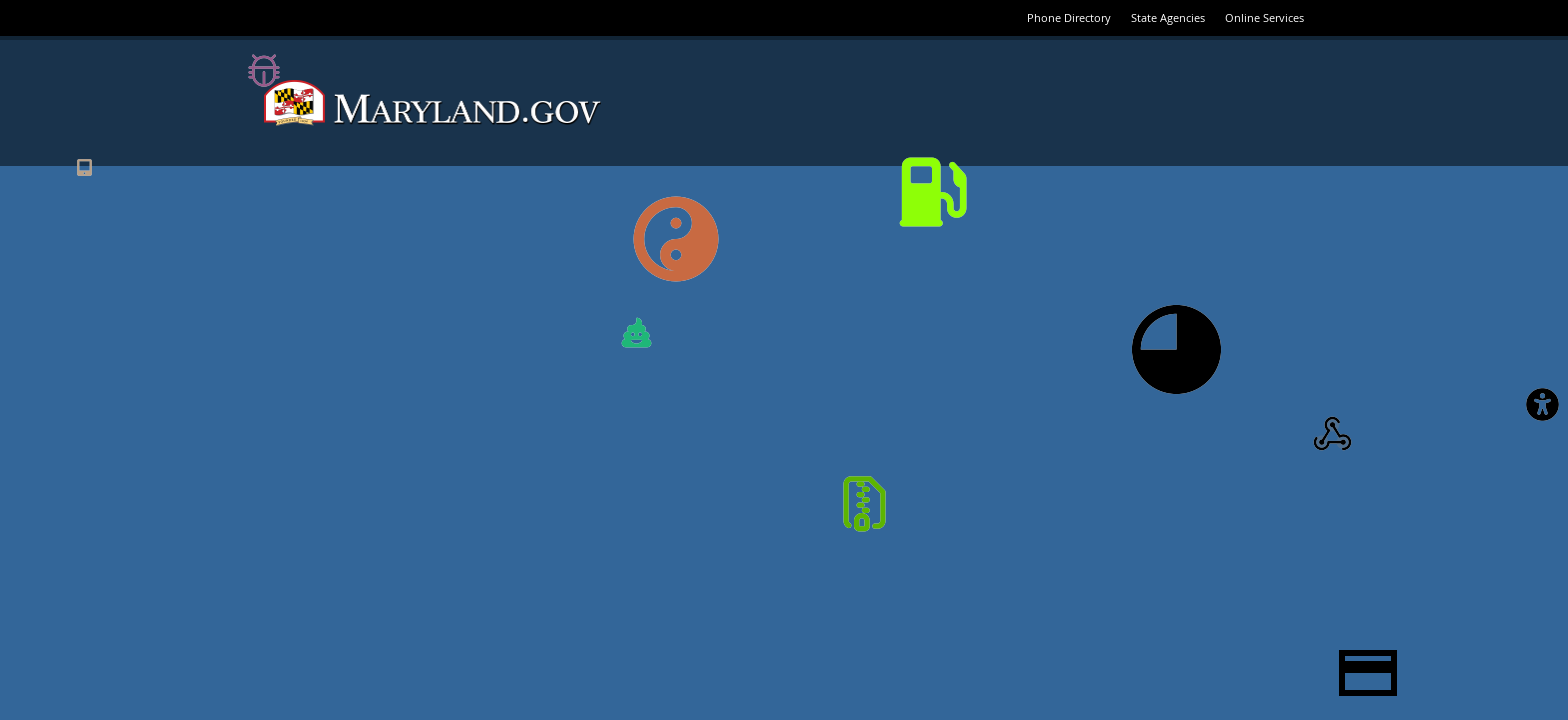 The image size is (1568, 720). Describe the element at coordinates (1368, 673) in the screenshot. I see `access payment methods` at that location.